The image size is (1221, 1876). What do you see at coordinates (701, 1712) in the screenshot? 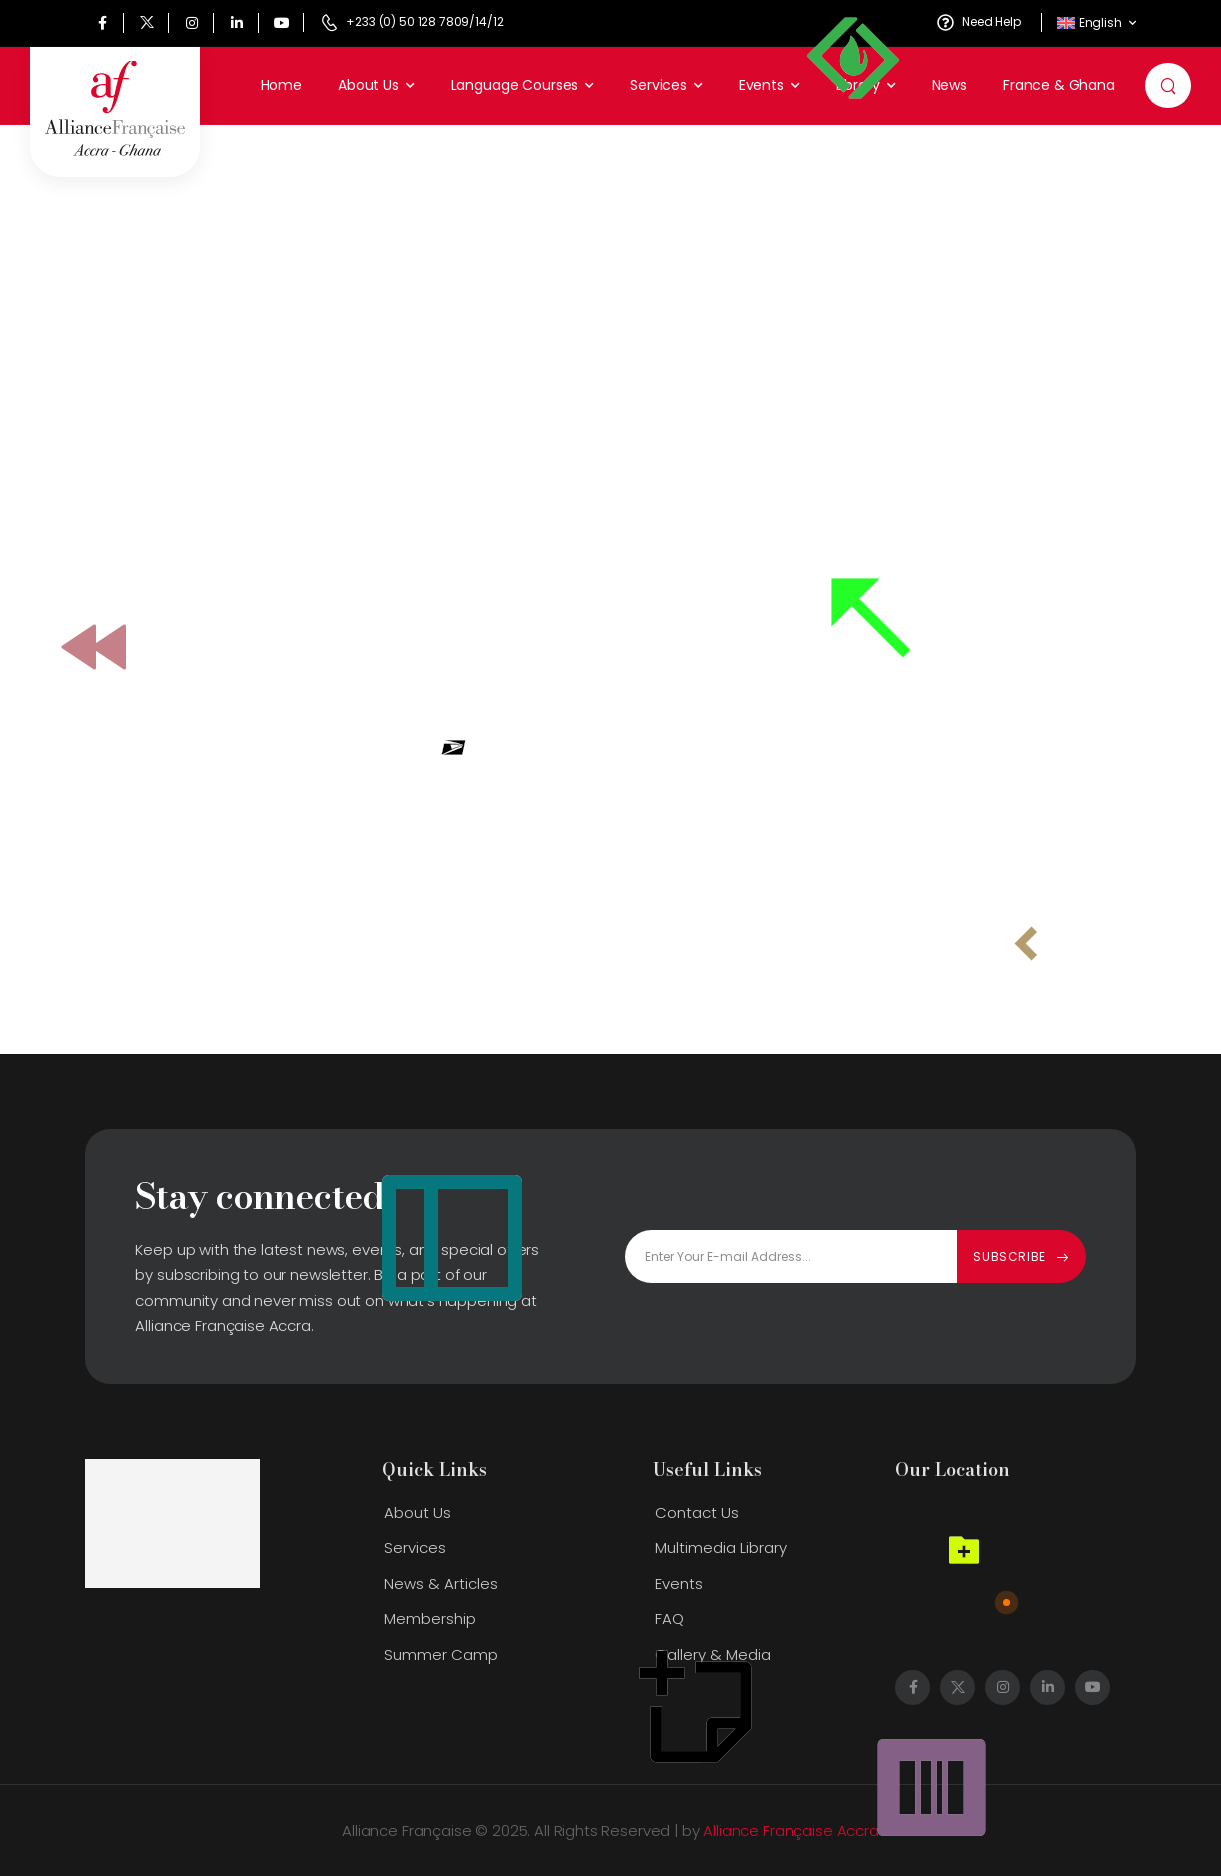
I see `create a new sticky note` at bounding box center [701, 1712].